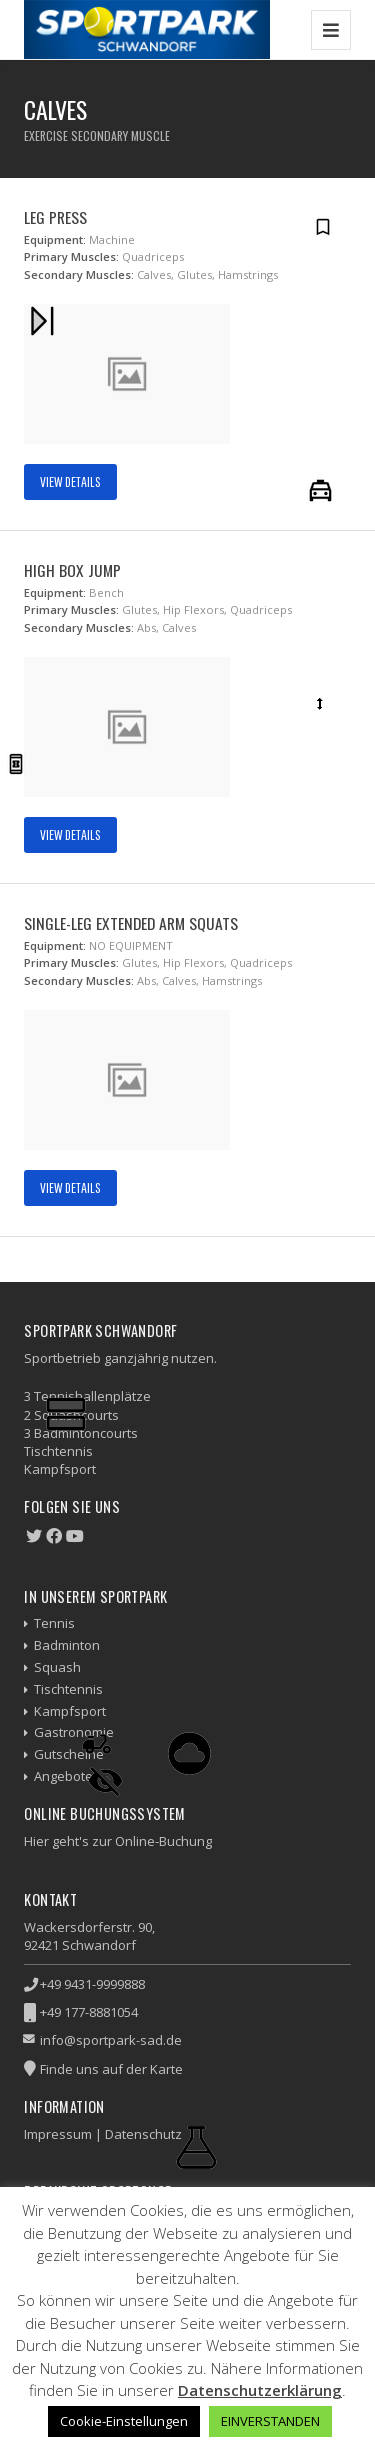 The width and height of the screenshot is (375, 2449). What do you see at coordinates (323, 227) in the screenshot?
I see `bookmark this item` at bounding box center [323, 227].